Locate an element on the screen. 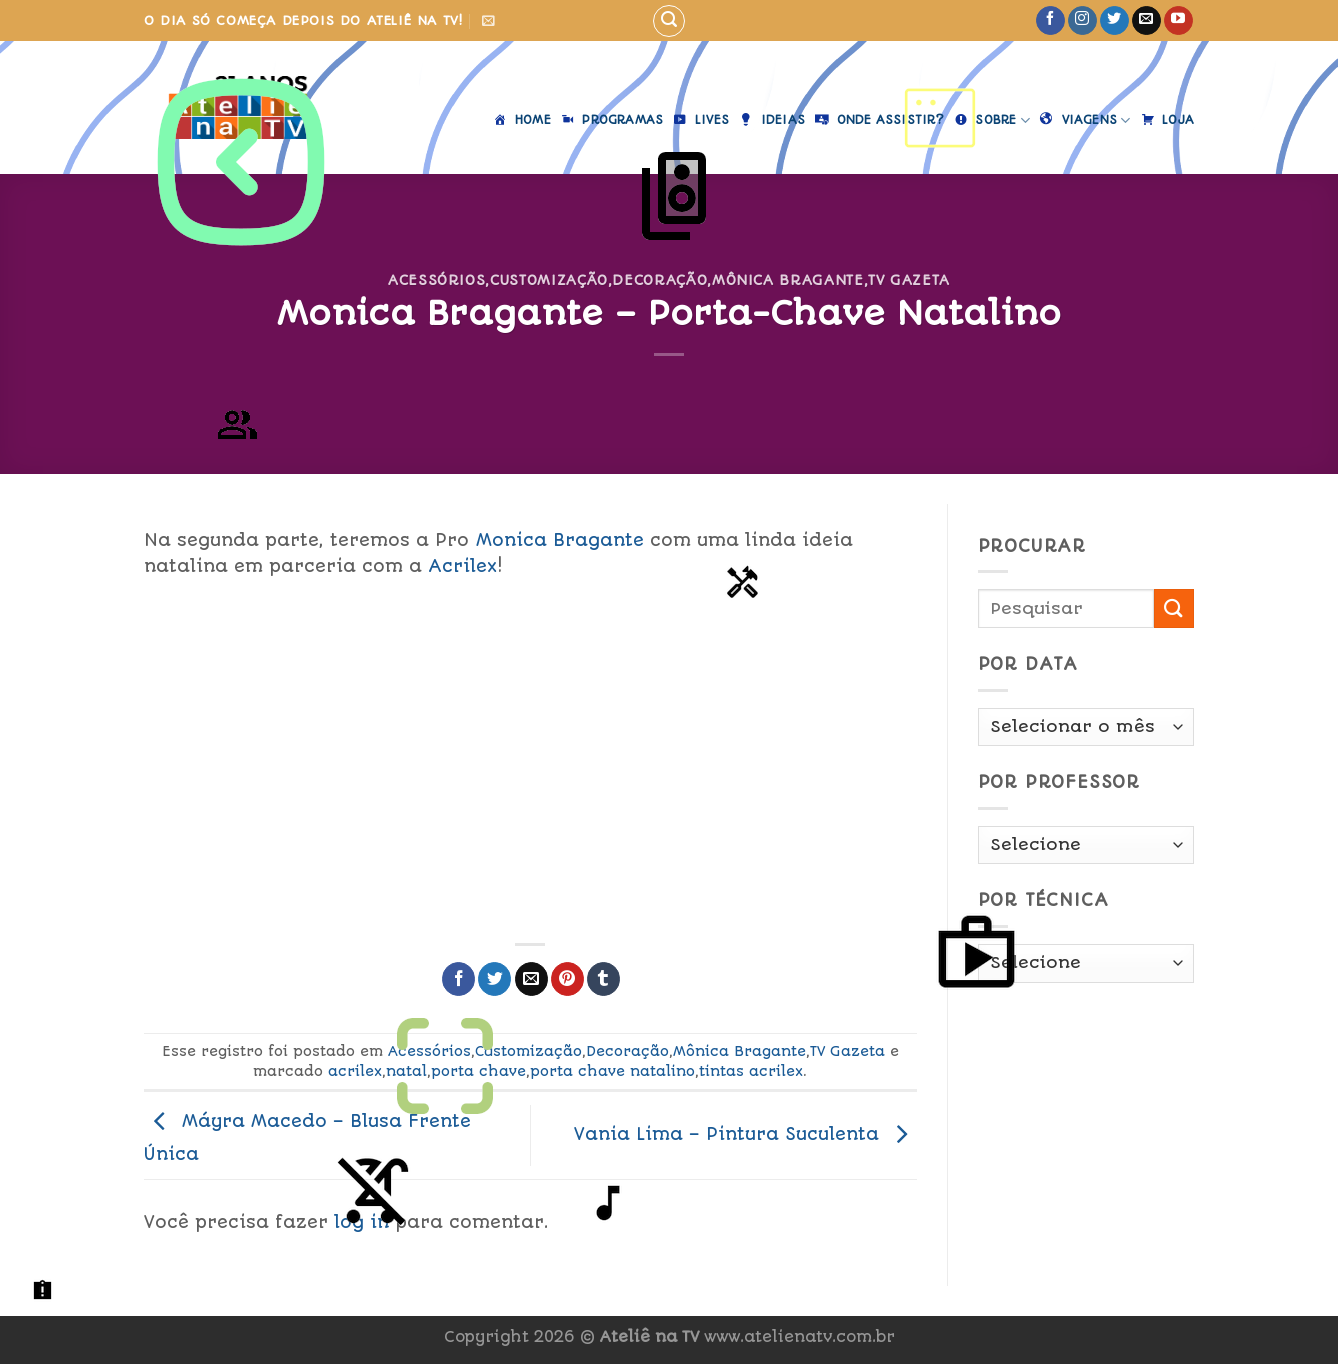  view contacts or people list is located at coordinates (237, 424).